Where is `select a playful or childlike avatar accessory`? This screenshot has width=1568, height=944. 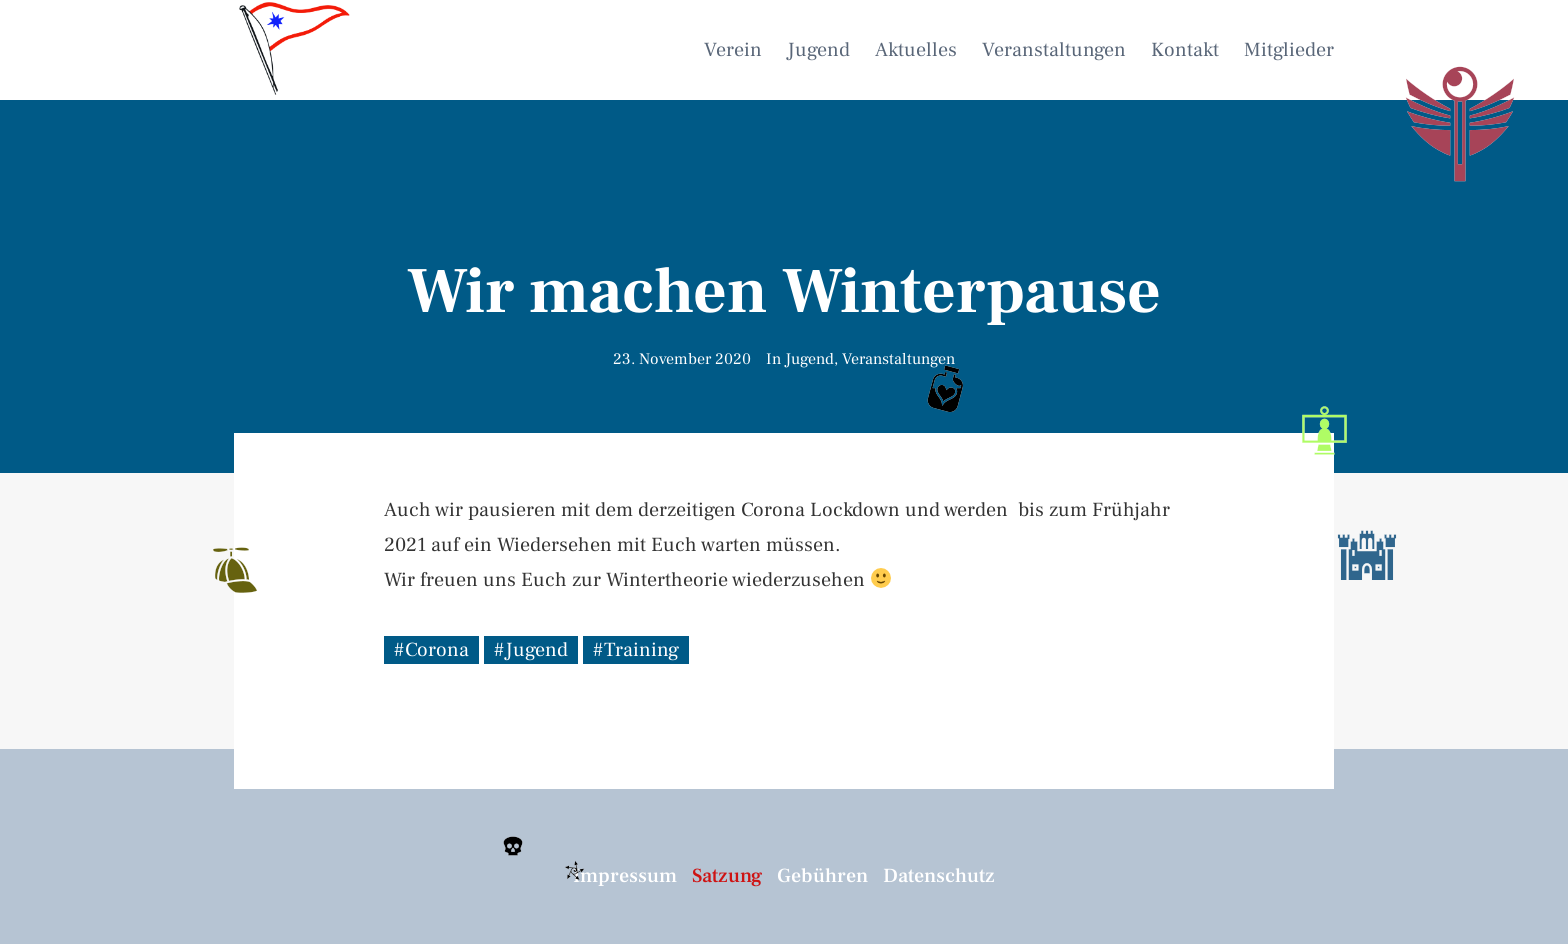 select a playful or childlike avatar accessory is located at coordinates (234, 570).